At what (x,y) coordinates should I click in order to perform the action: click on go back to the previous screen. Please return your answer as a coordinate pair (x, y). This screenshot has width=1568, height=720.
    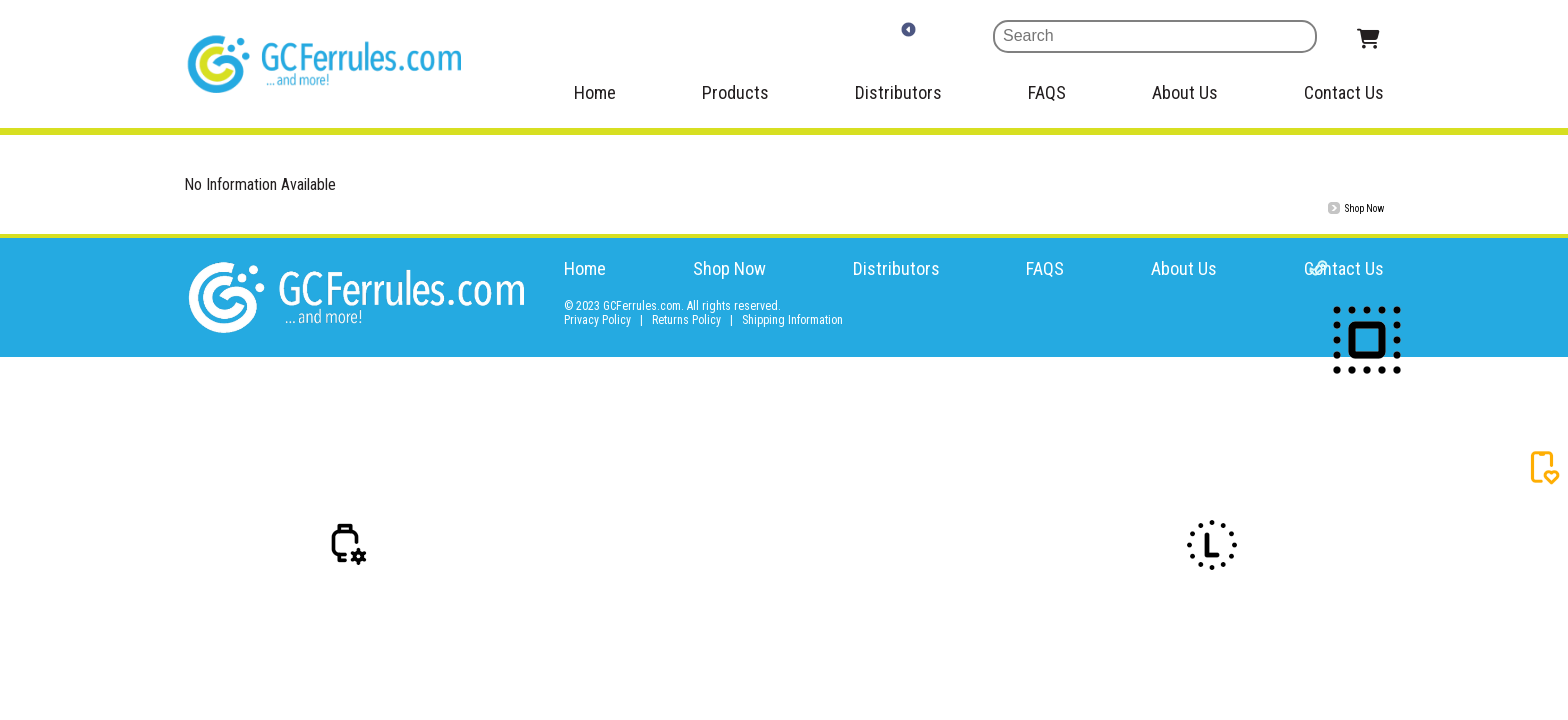
    Looking at the image, I should click on (908, 29).